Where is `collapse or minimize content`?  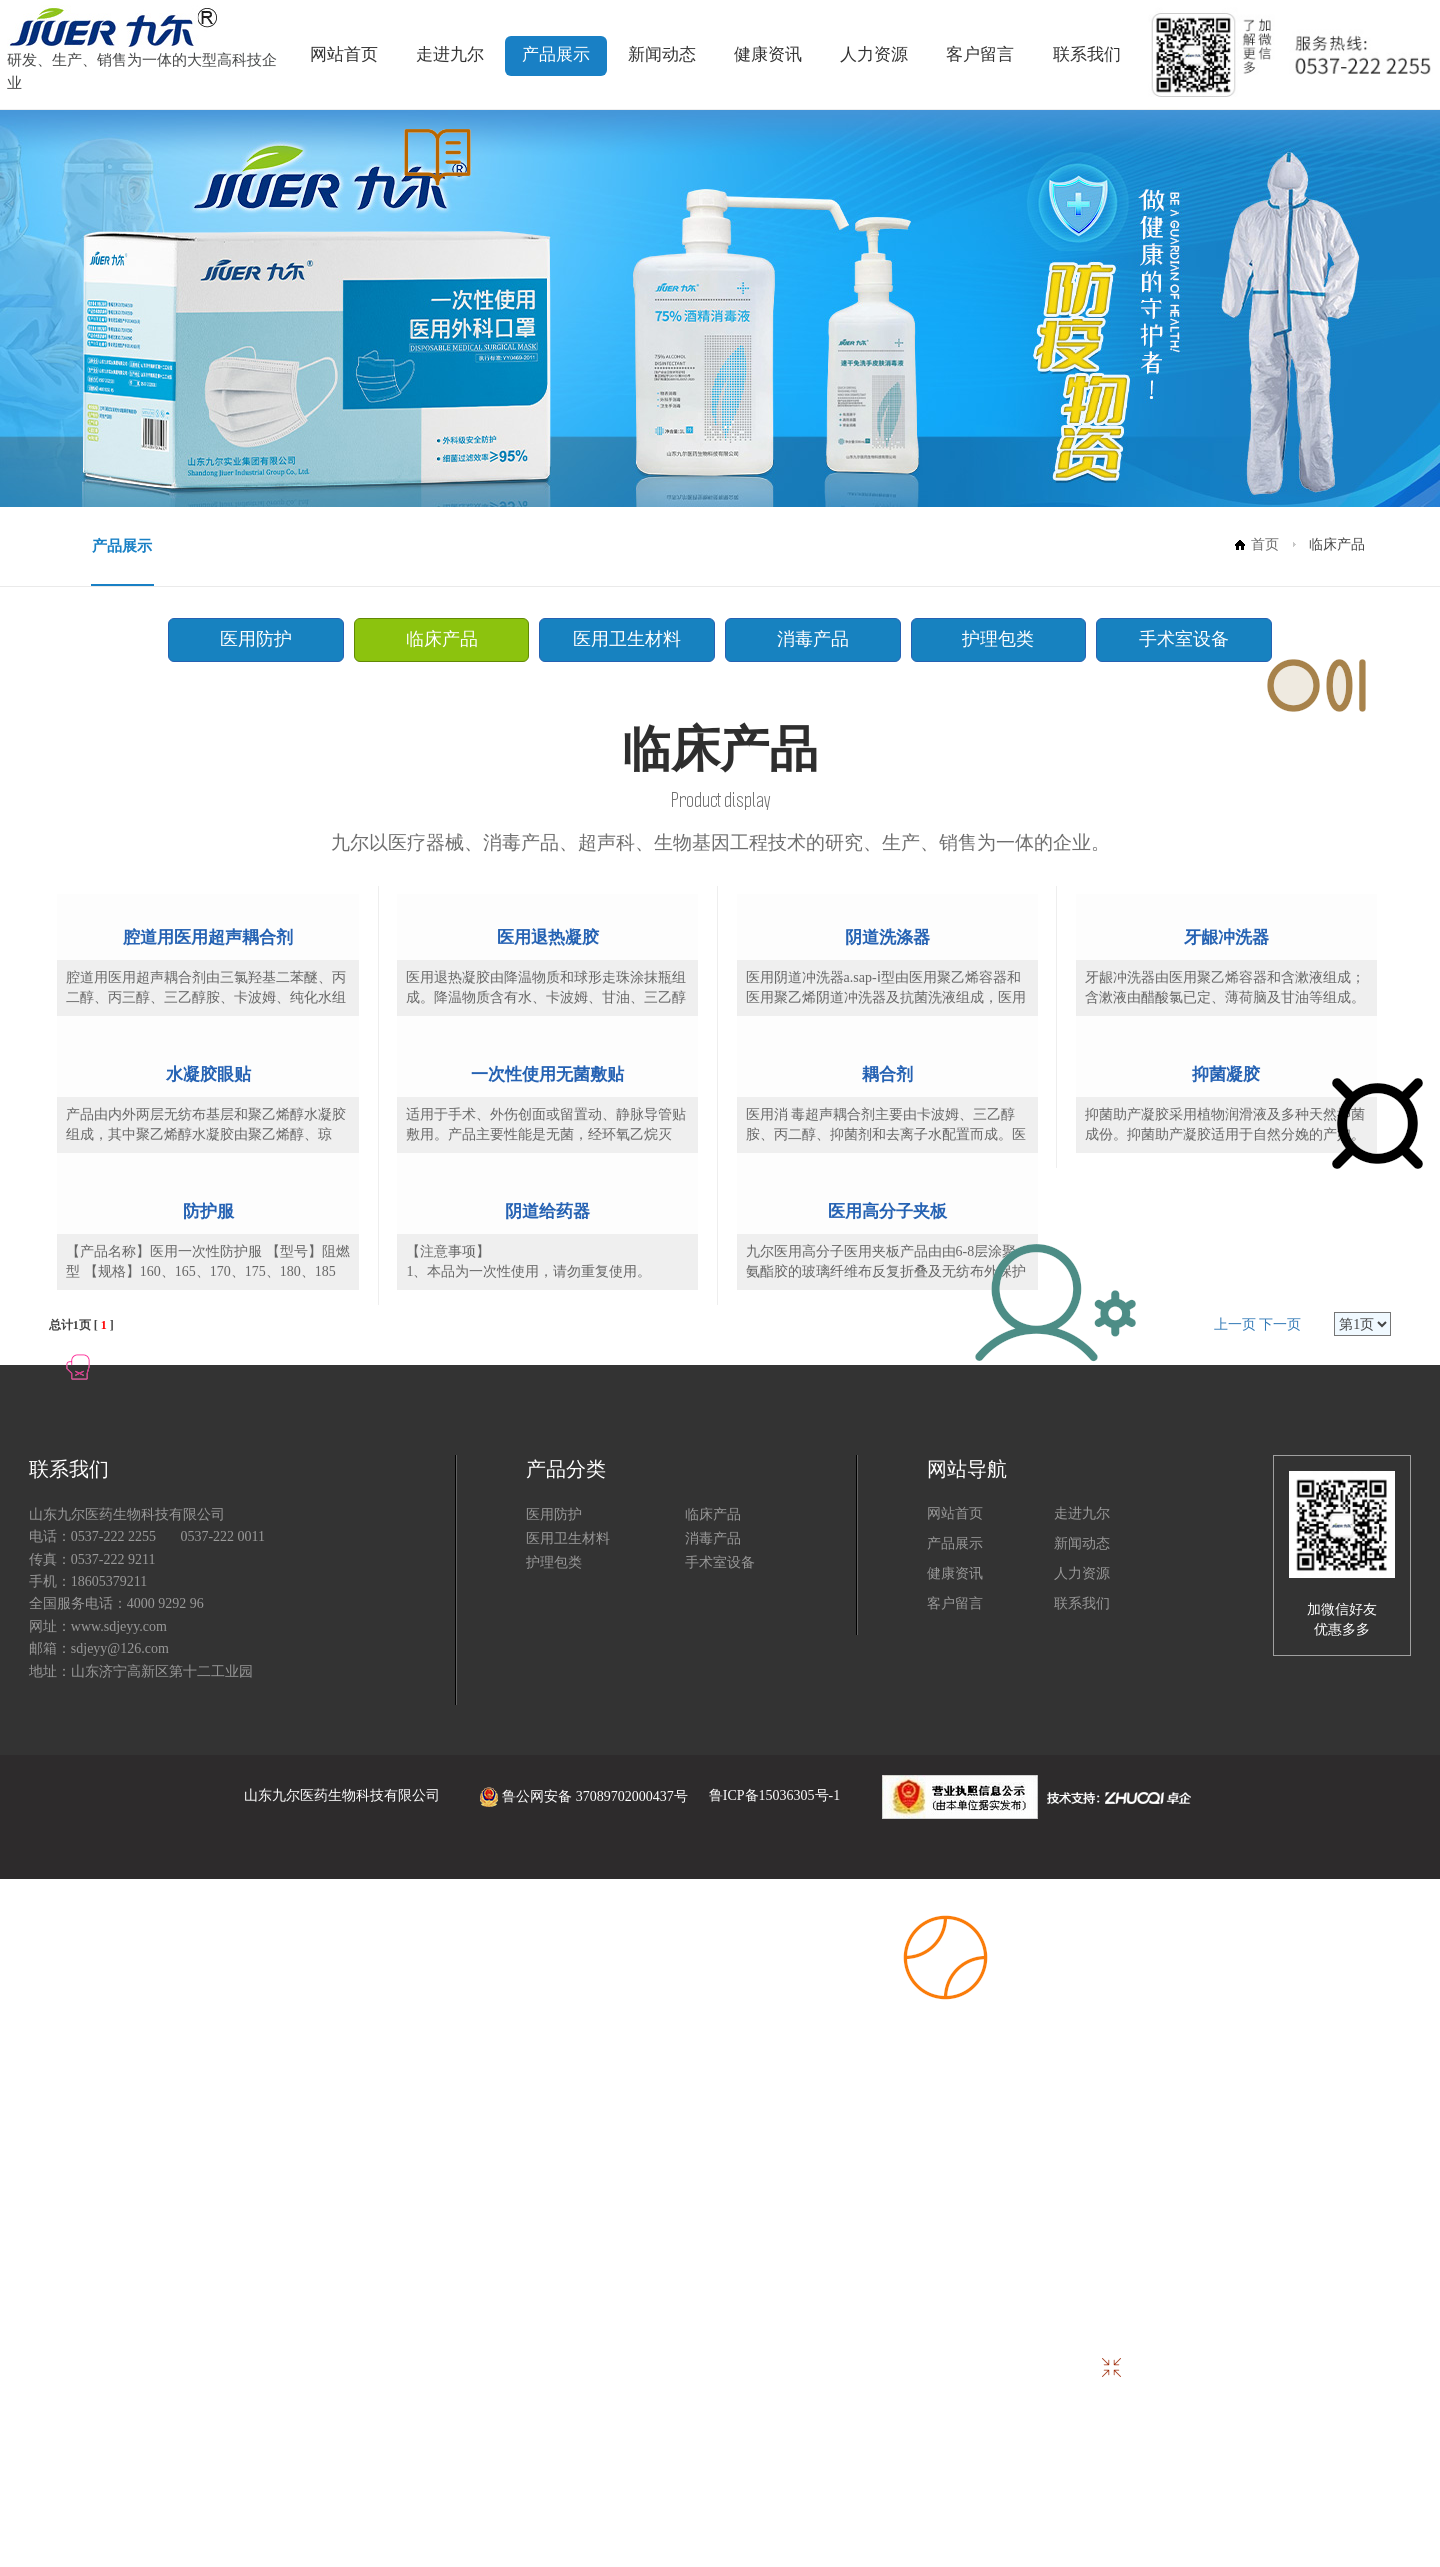
collapse or minimize content is located at coordinates (1111, 2367).